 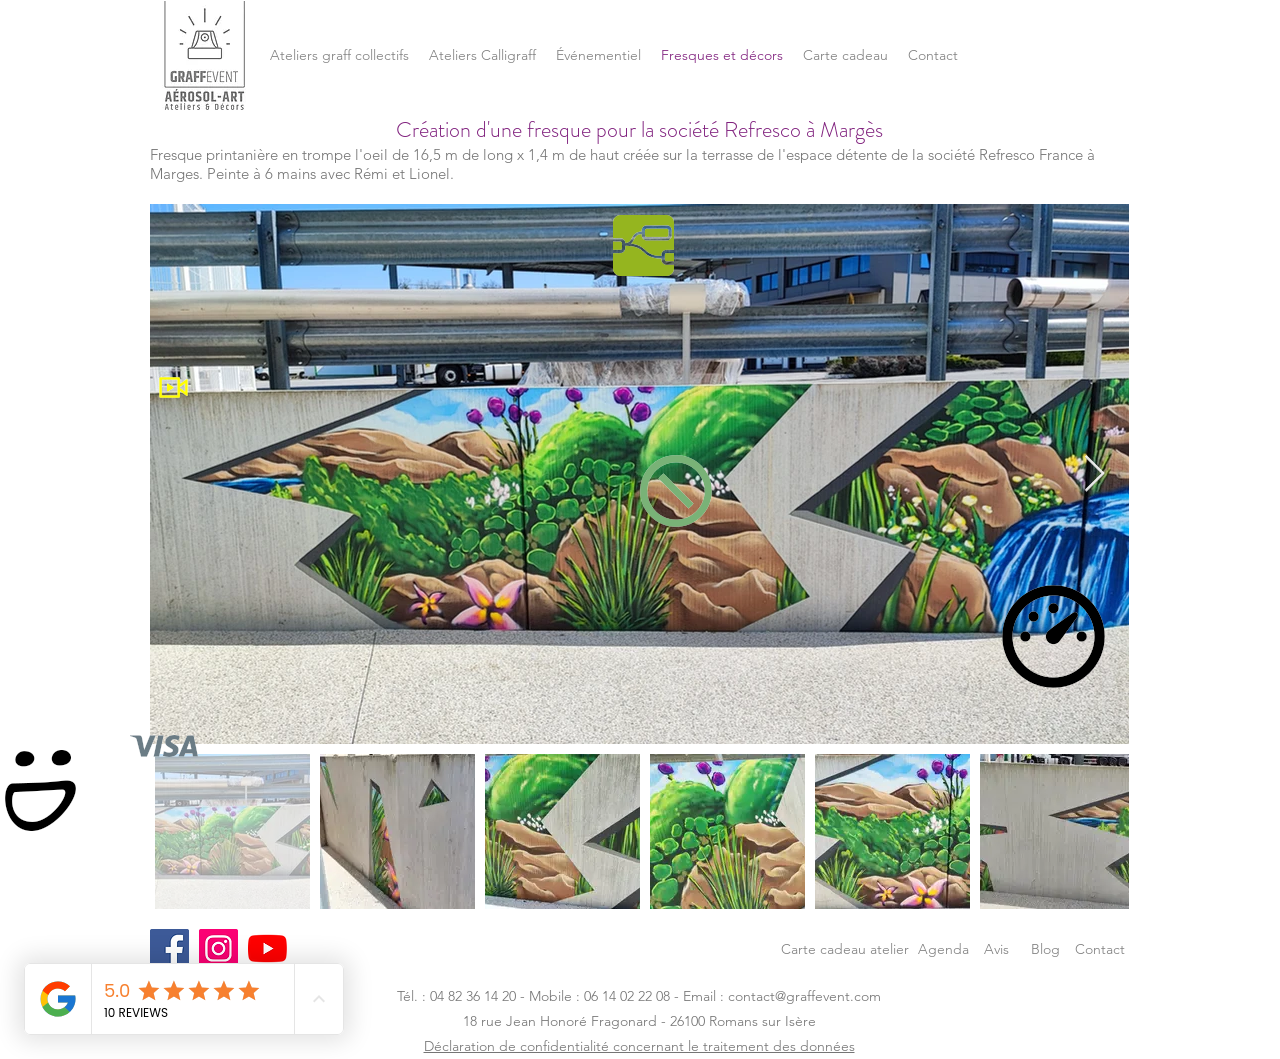 I want to click on pay with visa card, so click(x=164, y=746).